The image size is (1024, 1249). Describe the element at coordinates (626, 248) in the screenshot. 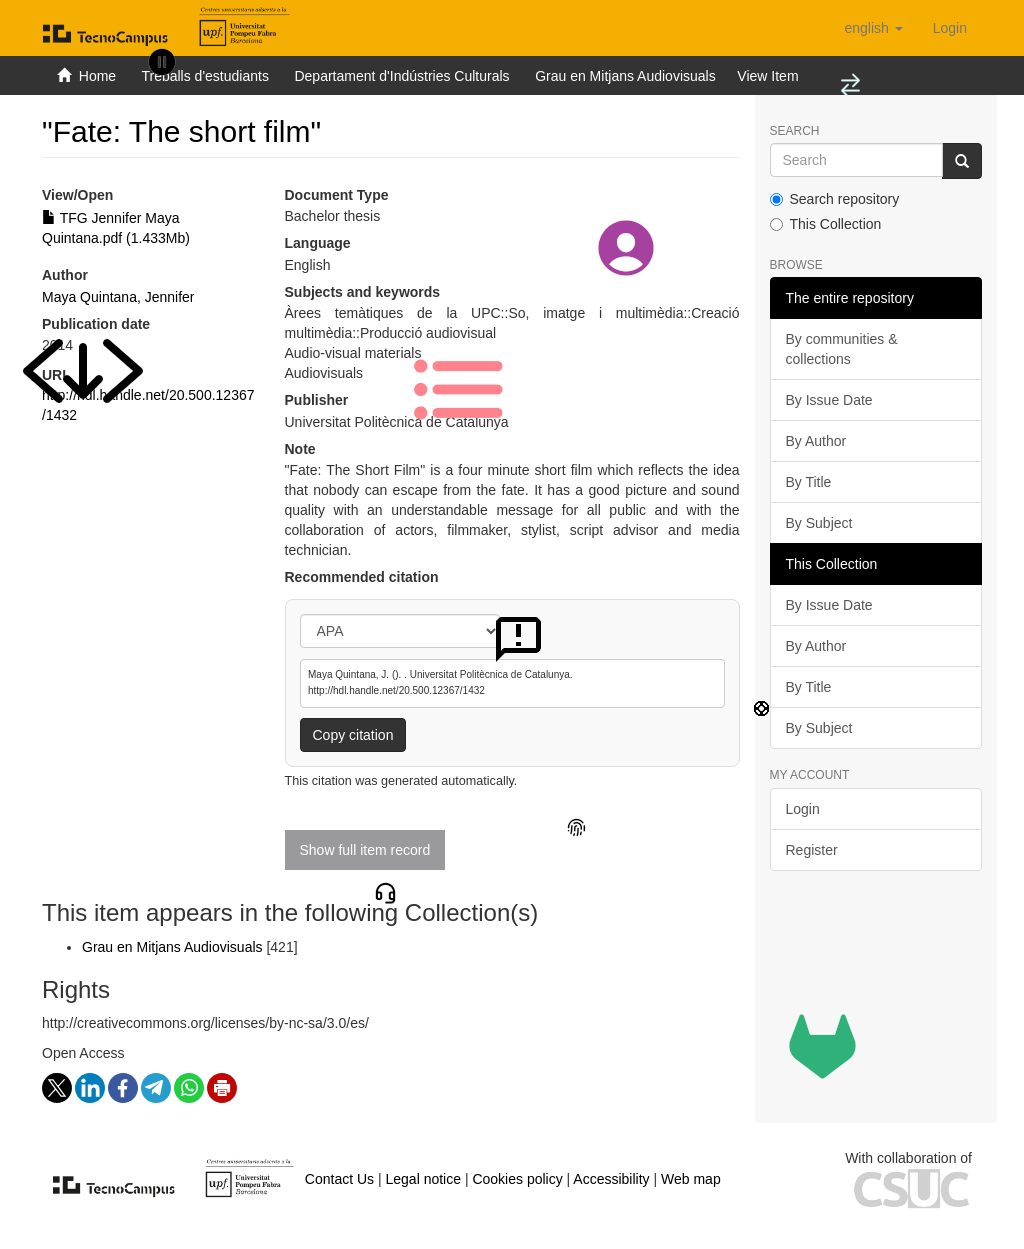

I see `access your profile or account settings` at that location.